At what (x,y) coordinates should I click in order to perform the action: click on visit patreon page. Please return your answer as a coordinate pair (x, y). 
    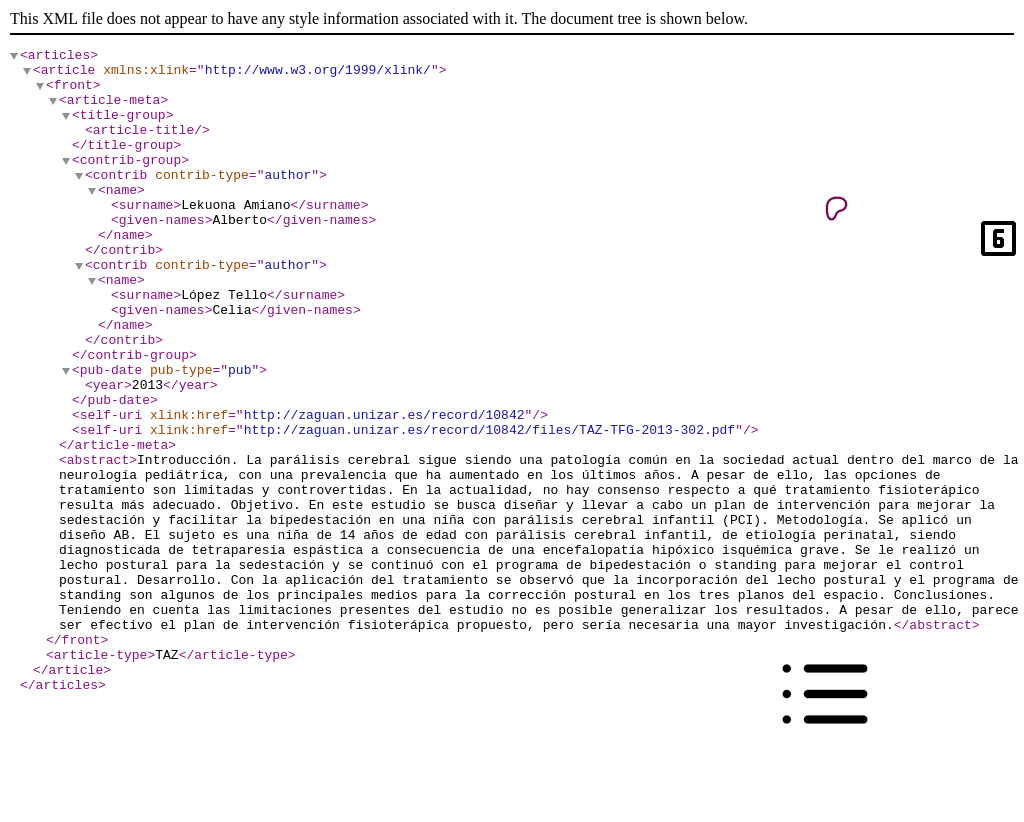
    Looking at the image, I should click on (836, 208).